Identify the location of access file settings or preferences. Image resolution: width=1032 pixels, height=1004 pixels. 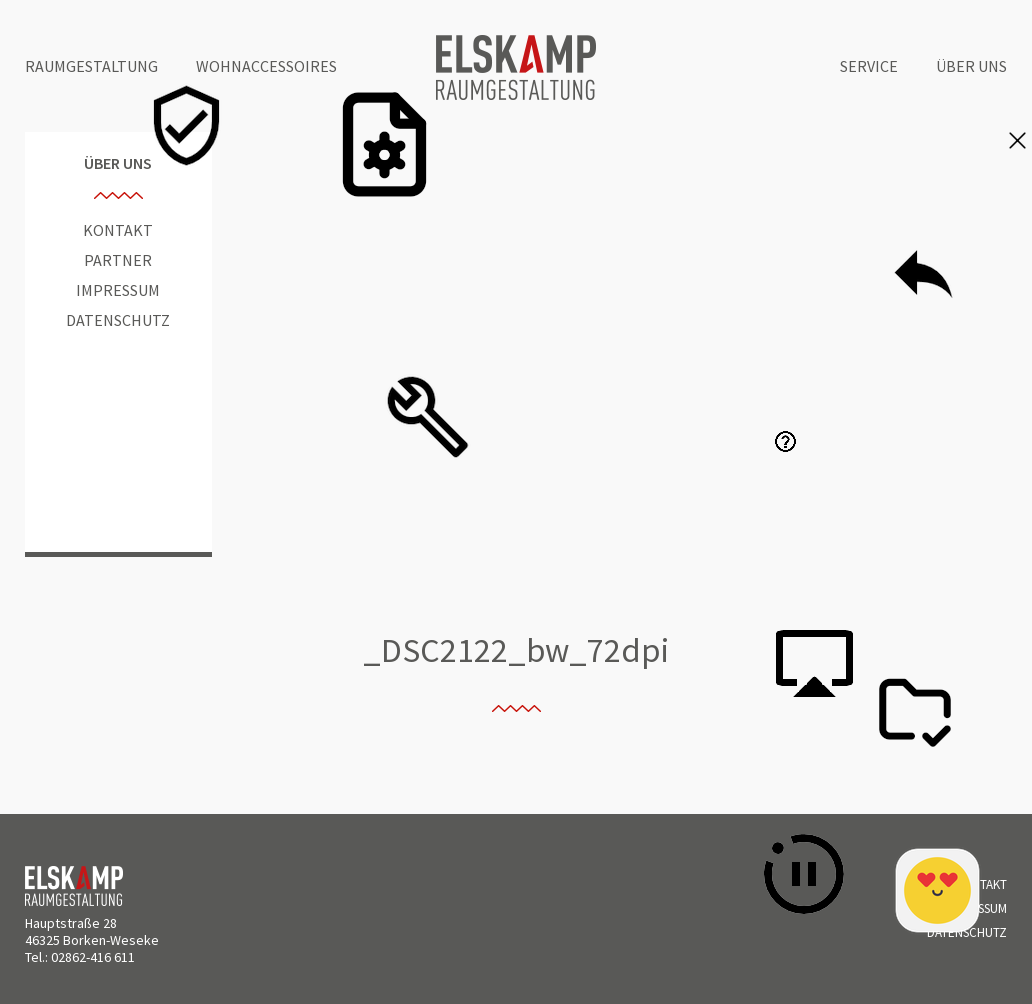
(384, 144).